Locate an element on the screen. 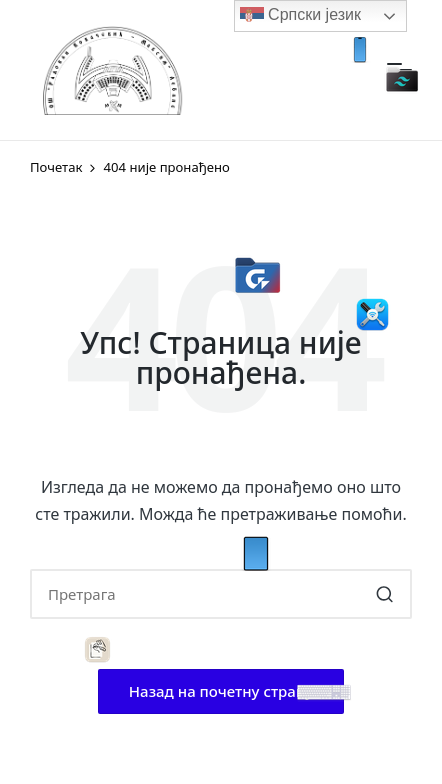  iPhone 15 device icon is located at coordinates (360, 50).